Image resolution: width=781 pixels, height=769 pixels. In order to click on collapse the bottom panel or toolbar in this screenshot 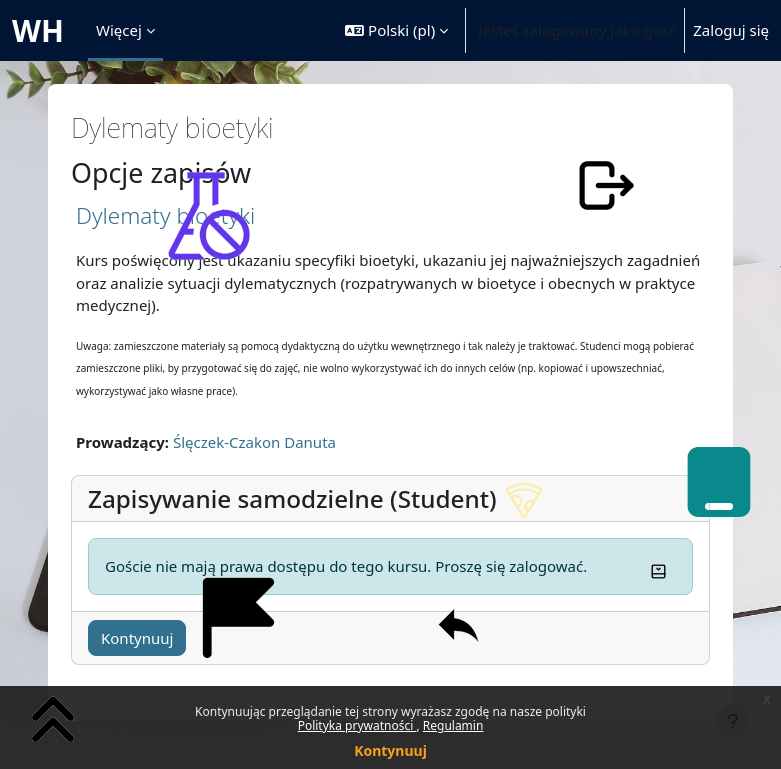, I will do `click(658, 571)`.